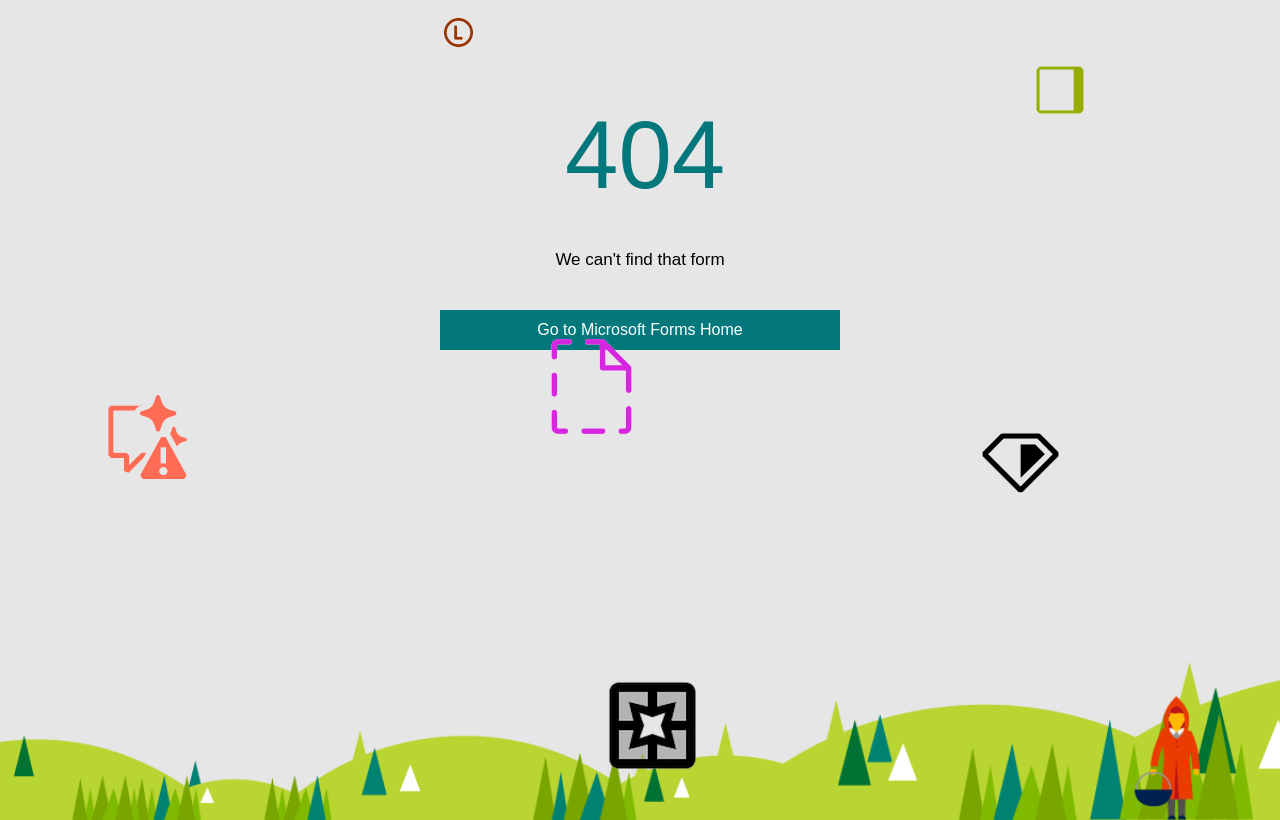 Image resolution: width=1280 pixels, height=820 pixels. What do you see at coordinates (652, 725) in the screenshot?
I see `view pages or documents` at bounding box center [652, 725].